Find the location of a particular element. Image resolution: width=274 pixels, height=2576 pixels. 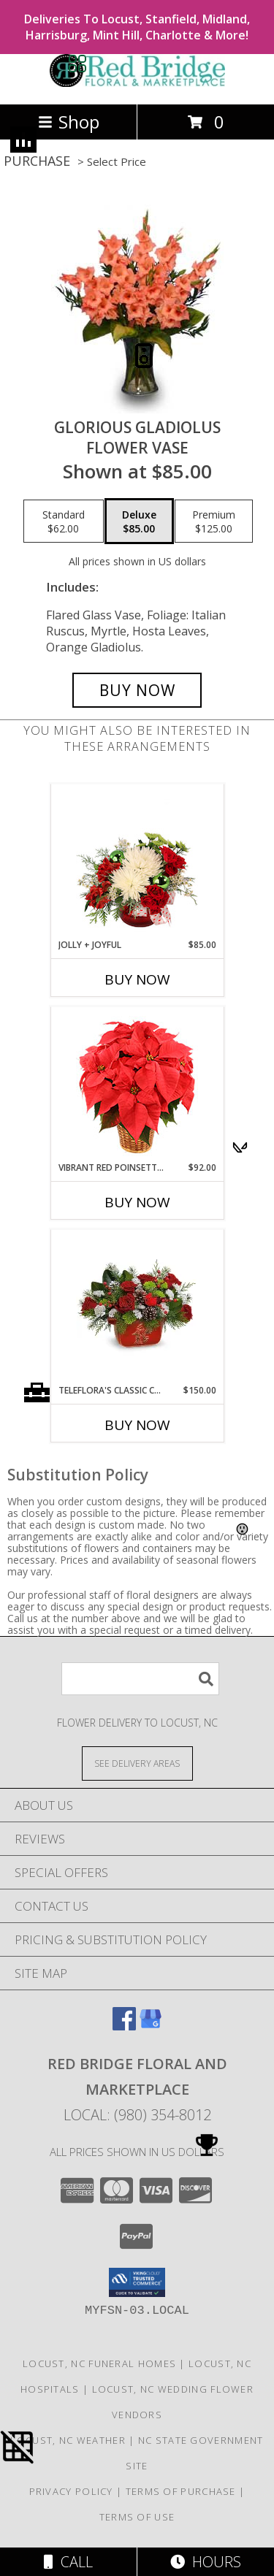

view all apps or menu is located at coordinates (77, 64).